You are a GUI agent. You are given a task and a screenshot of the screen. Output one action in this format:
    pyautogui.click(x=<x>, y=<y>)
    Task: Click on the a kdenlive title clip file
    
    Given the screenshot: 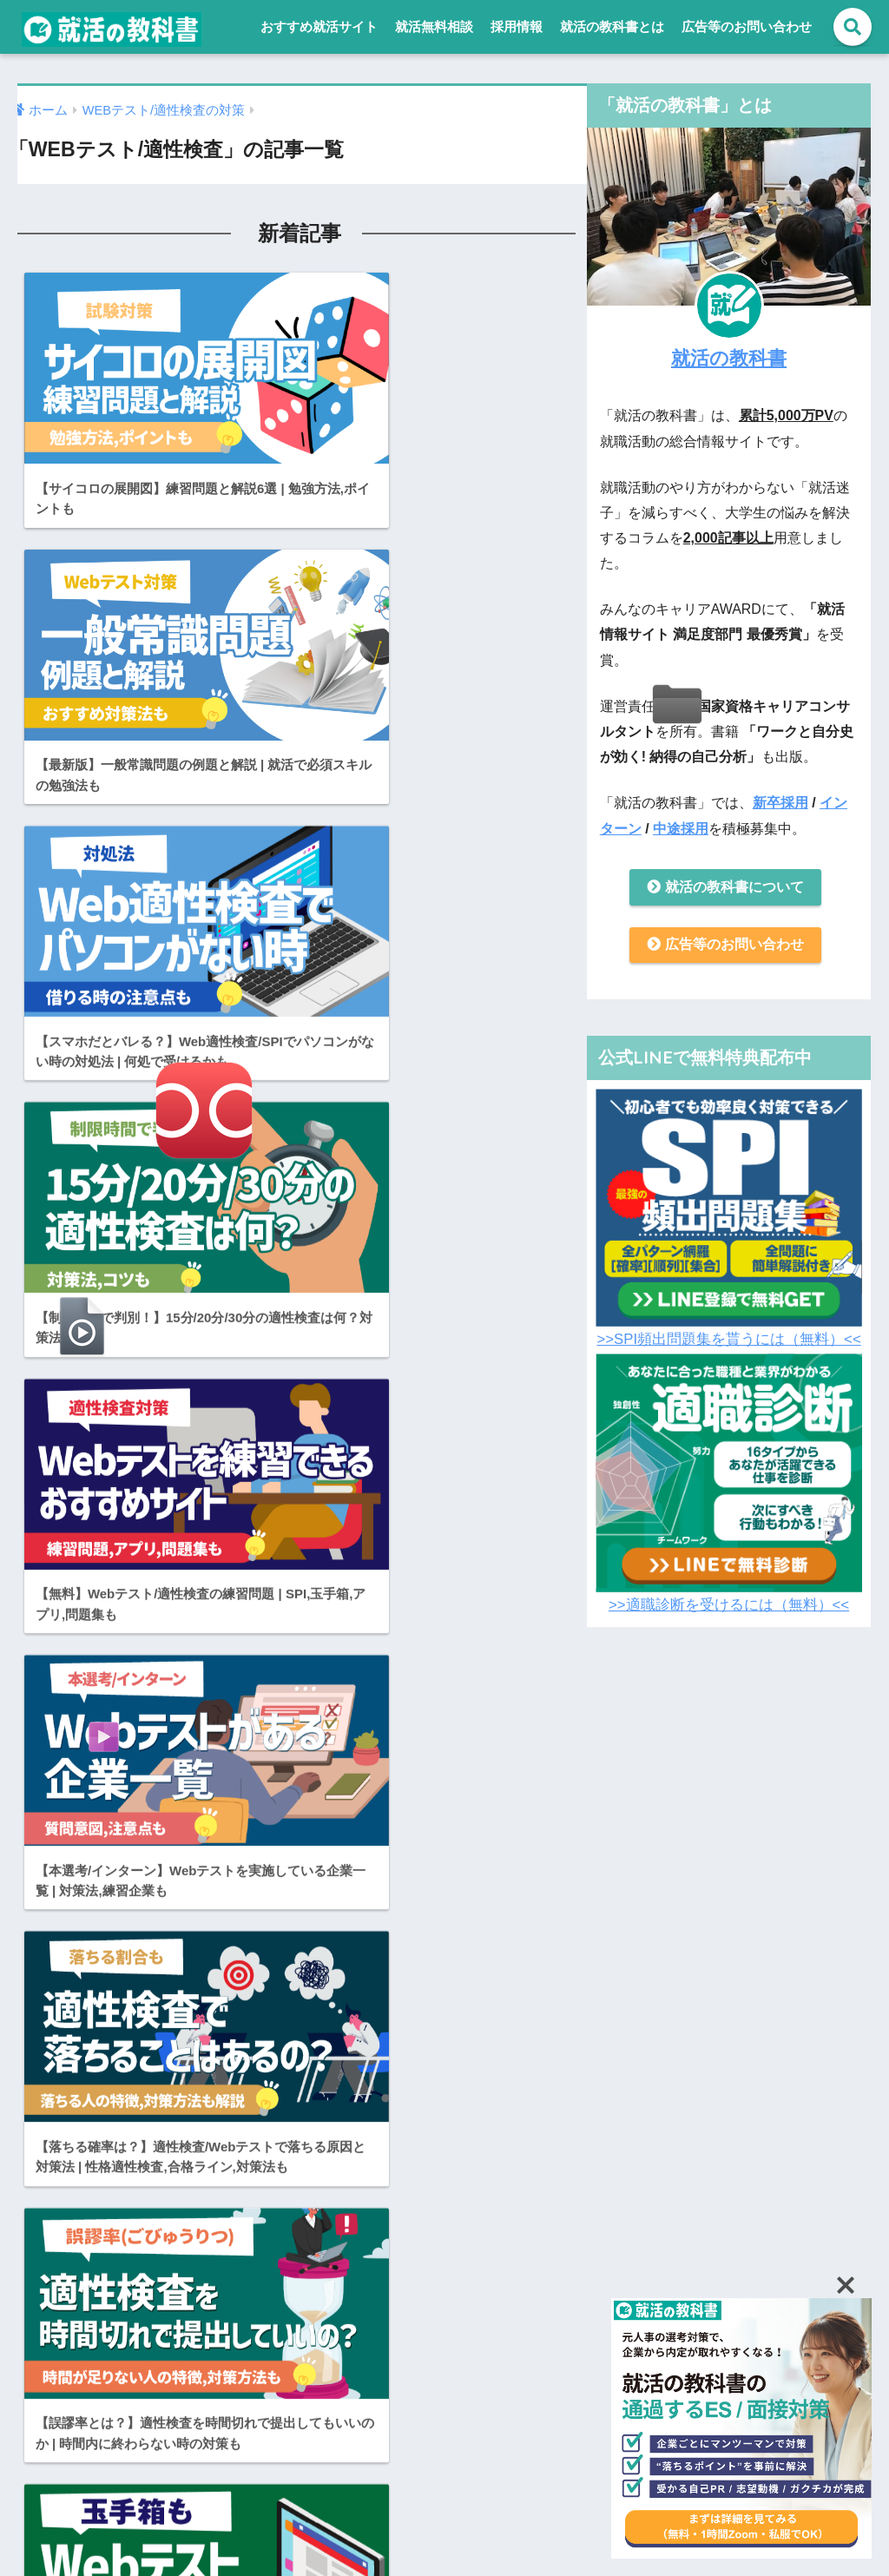 What is the action you would take?
    pyautogui.click(x=82, y=1327)
    